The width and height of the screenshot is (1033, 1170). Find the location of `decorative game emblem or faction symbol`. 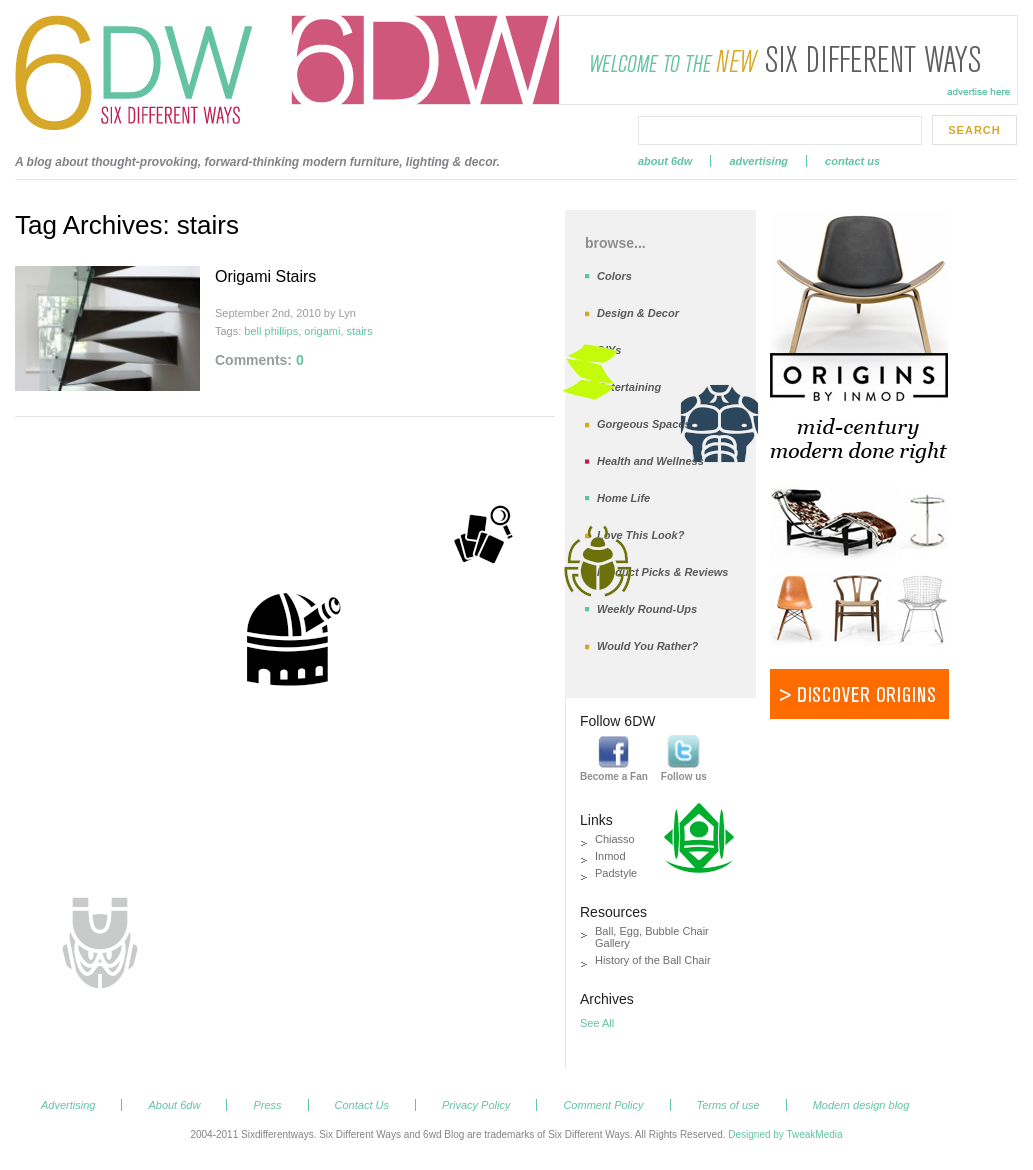

decorative game emblem or faction symbol is located at coordinates (699, 838).